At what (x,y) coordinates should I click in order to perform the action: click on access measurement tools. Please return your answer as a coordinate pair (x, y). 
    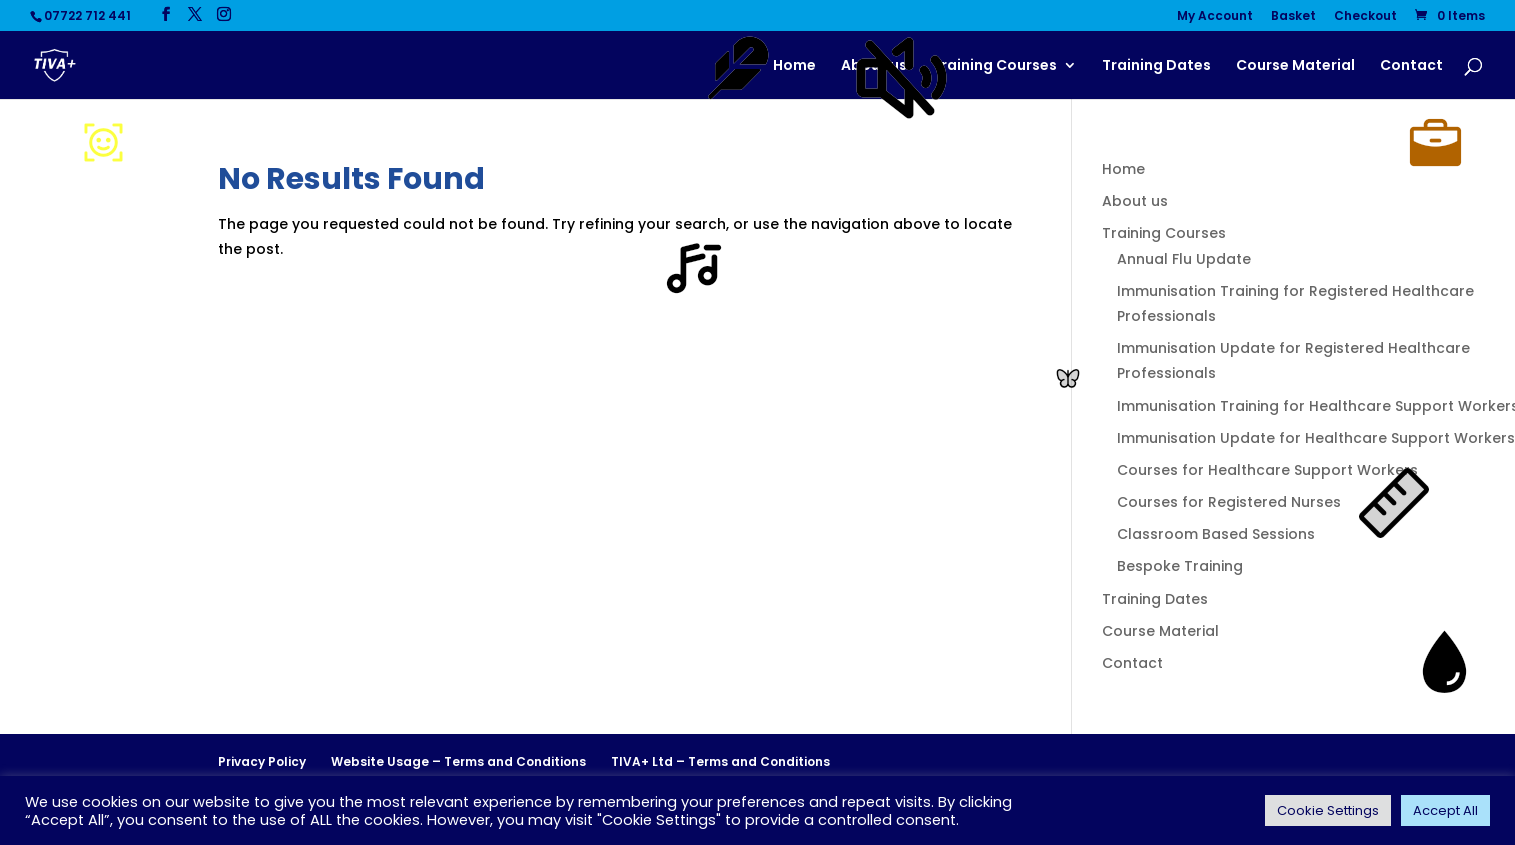
    Looking at the image, I should click on (1394, 503).